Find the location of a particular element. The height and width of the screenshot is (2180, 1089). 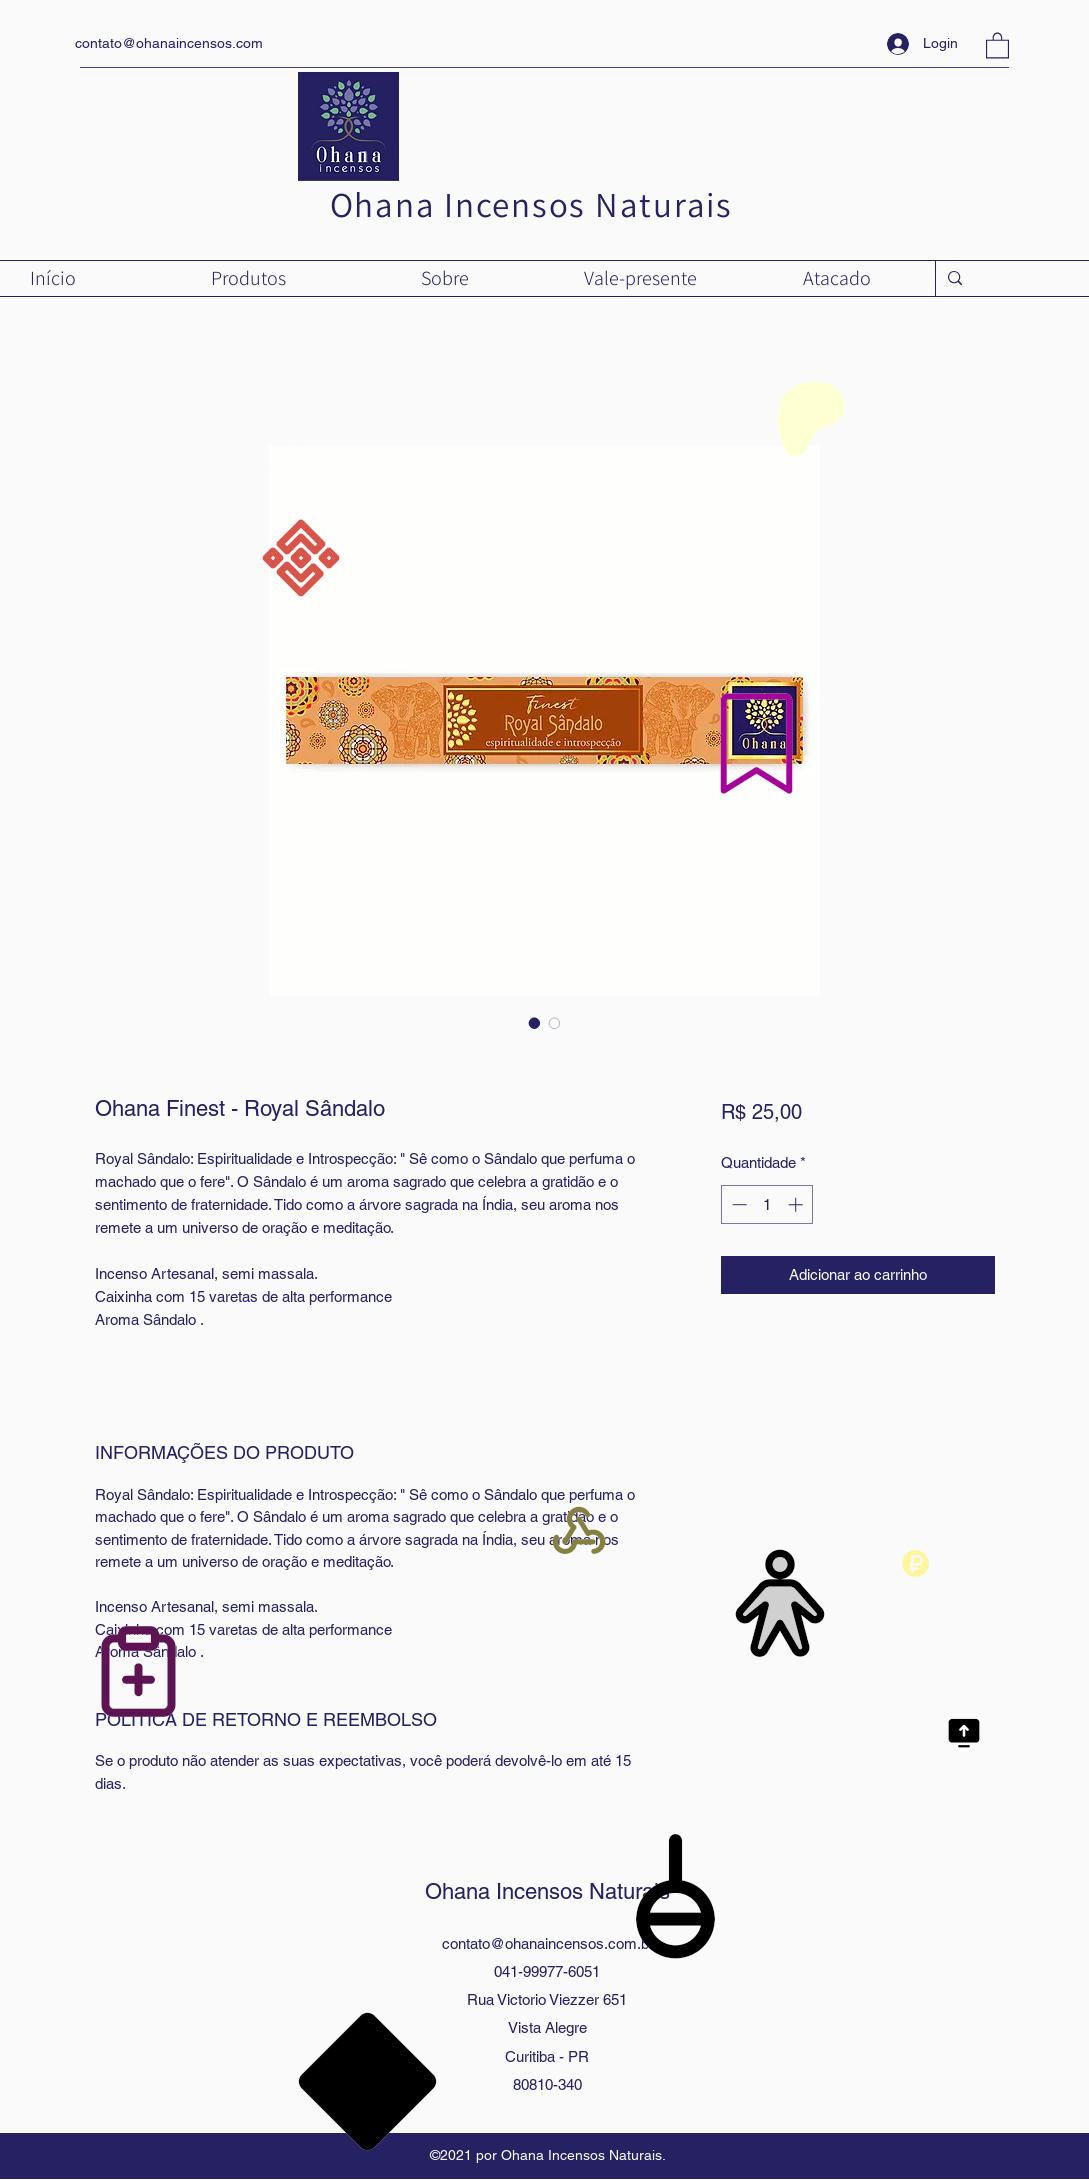

configure webhook integrations is located at coordinates (579, 1533).